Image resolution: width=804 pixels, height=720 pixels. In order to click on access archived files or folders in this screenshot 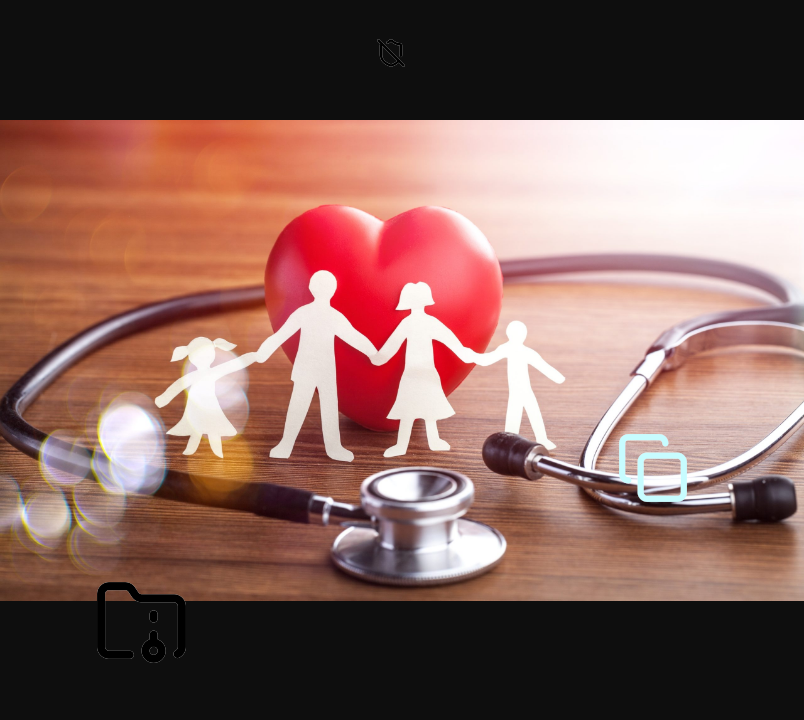, I will do `click(141, 622)`.